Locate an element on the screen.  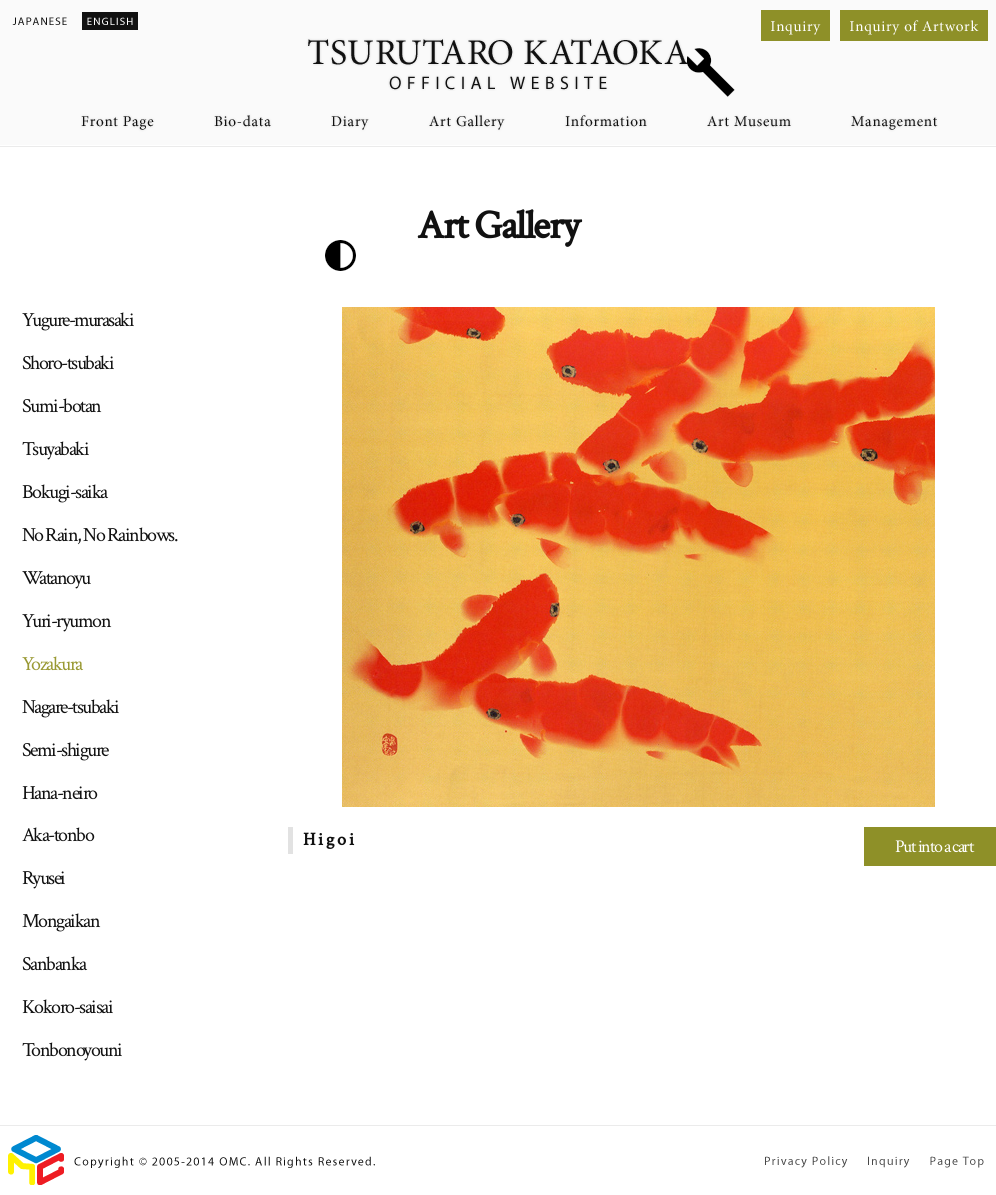
access settings or configuration options is located at coordinates (711, 72).